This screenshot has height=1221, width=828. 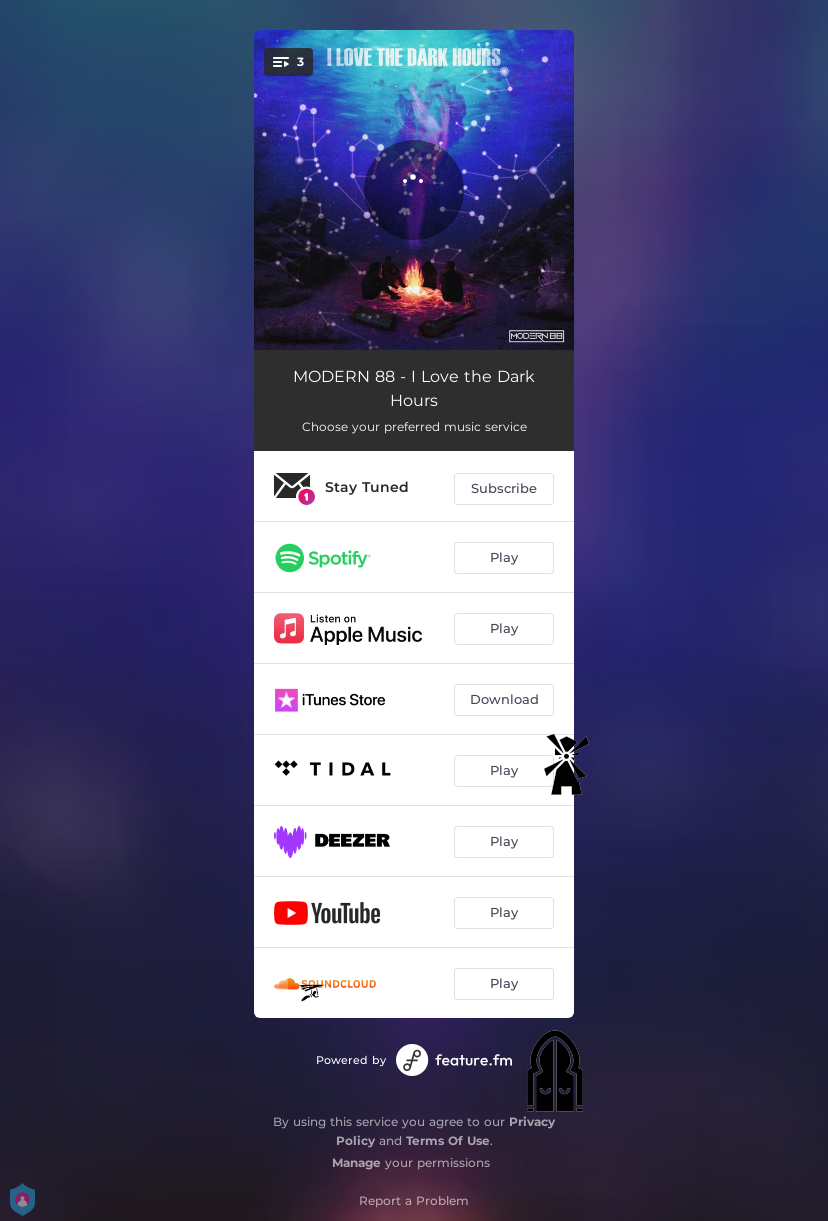 What do you see at coordinates (312, 993) in the screenshot?
I see `access hang gliding or aerial sports activities` at bounding box center [312, 993].